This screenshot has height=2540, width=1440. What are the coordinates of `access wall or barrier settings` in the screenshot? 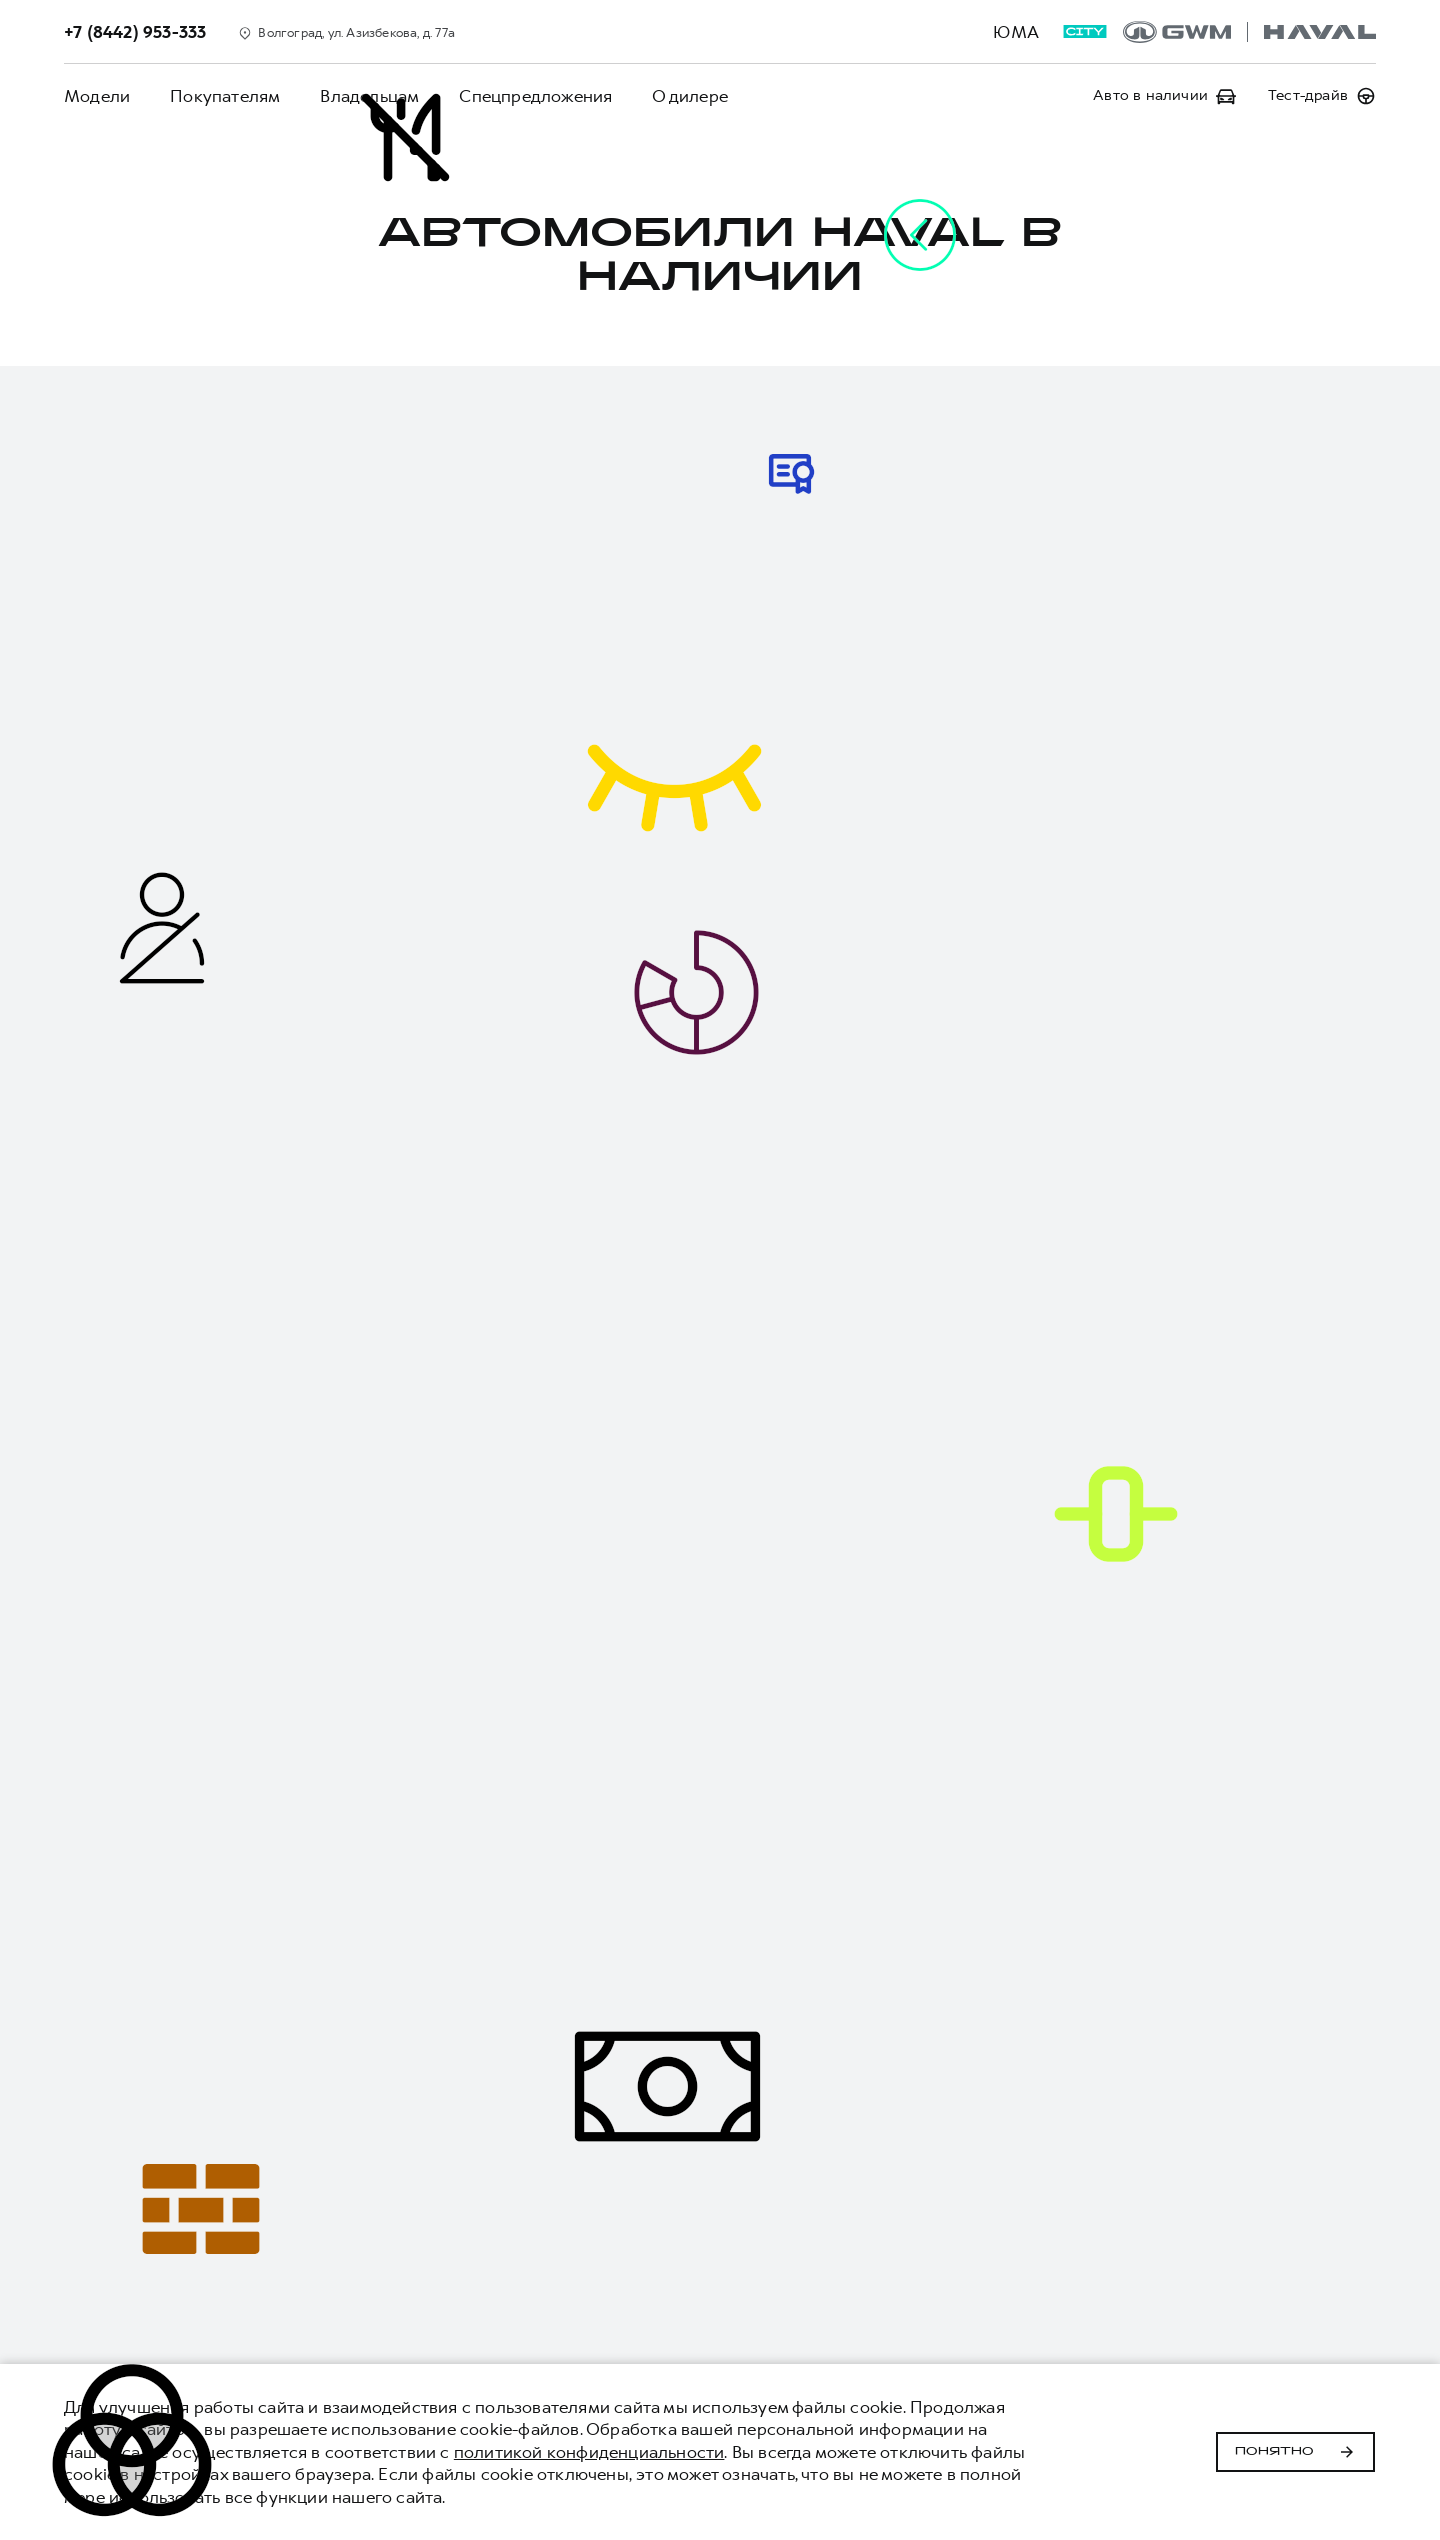 It's located at (201, 2209).